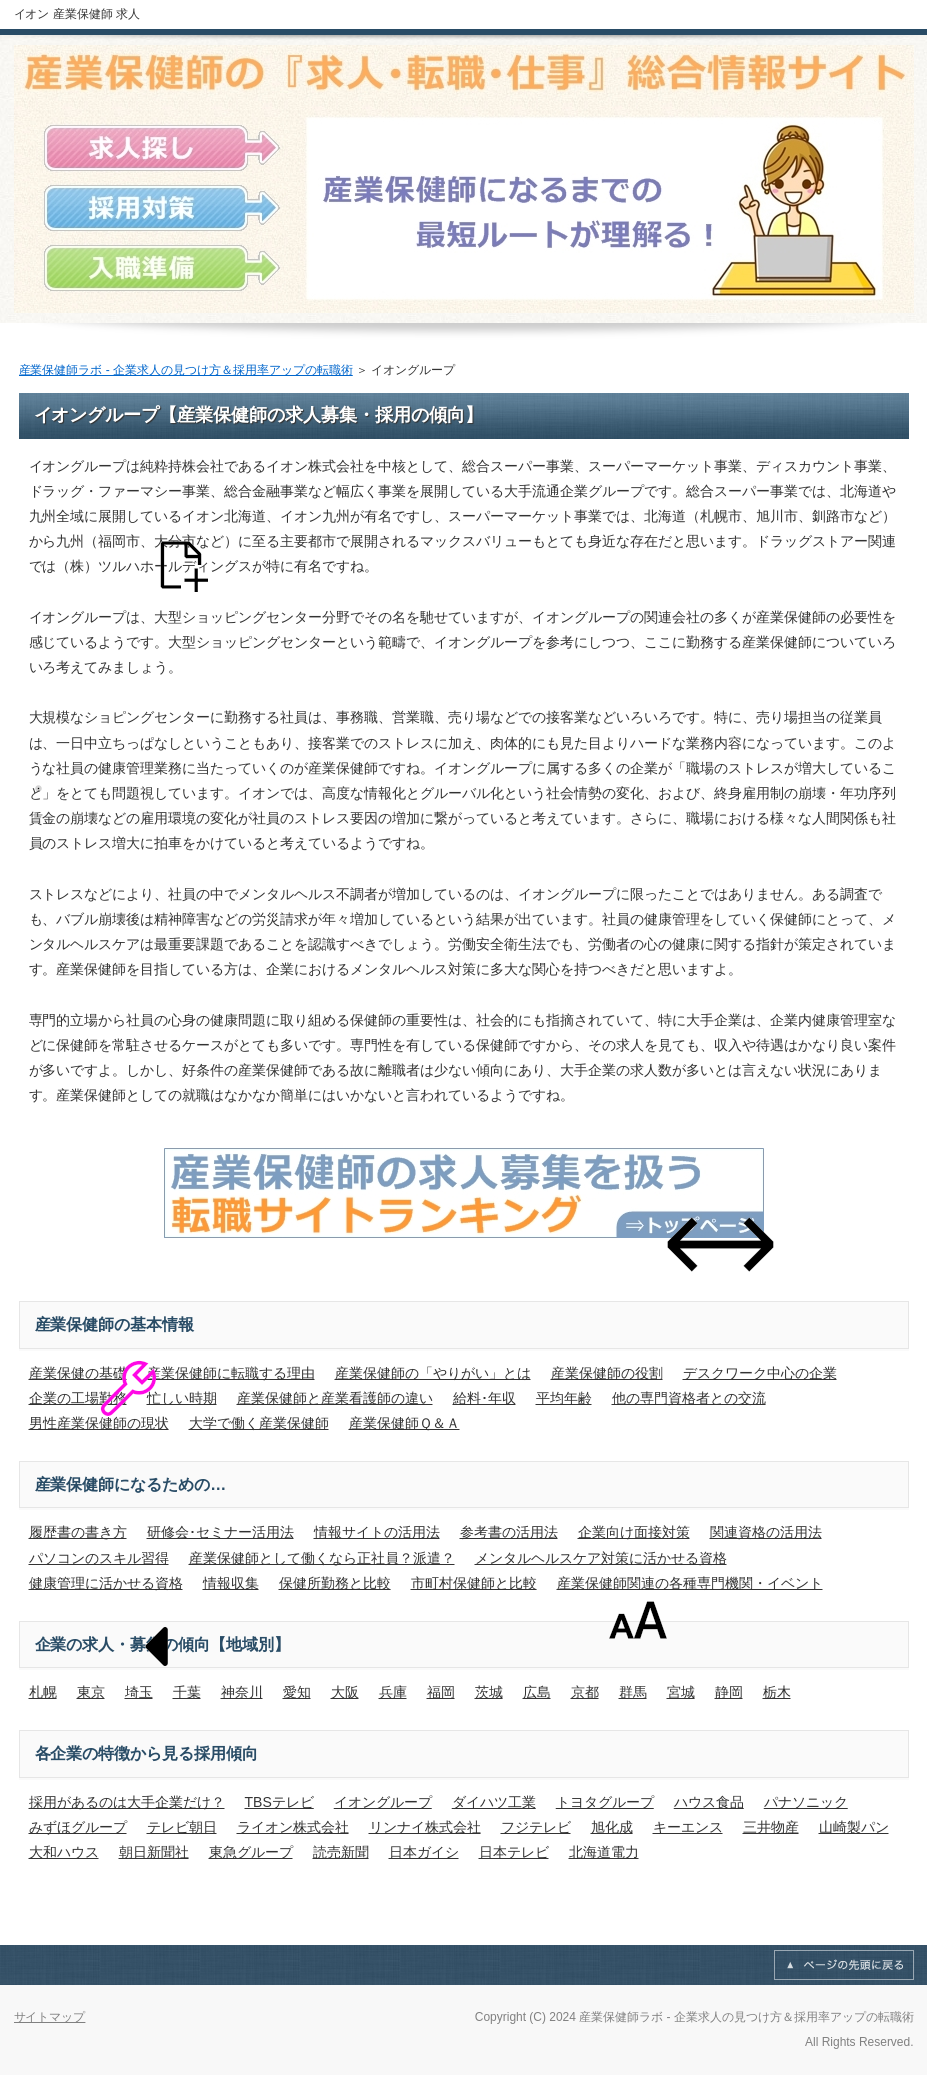 The image size is (927, 2075). What do you see at coordinates (159, 1646) in the screenshot?
I see `go back to the previous screen` at bounding box center [159, 1646].